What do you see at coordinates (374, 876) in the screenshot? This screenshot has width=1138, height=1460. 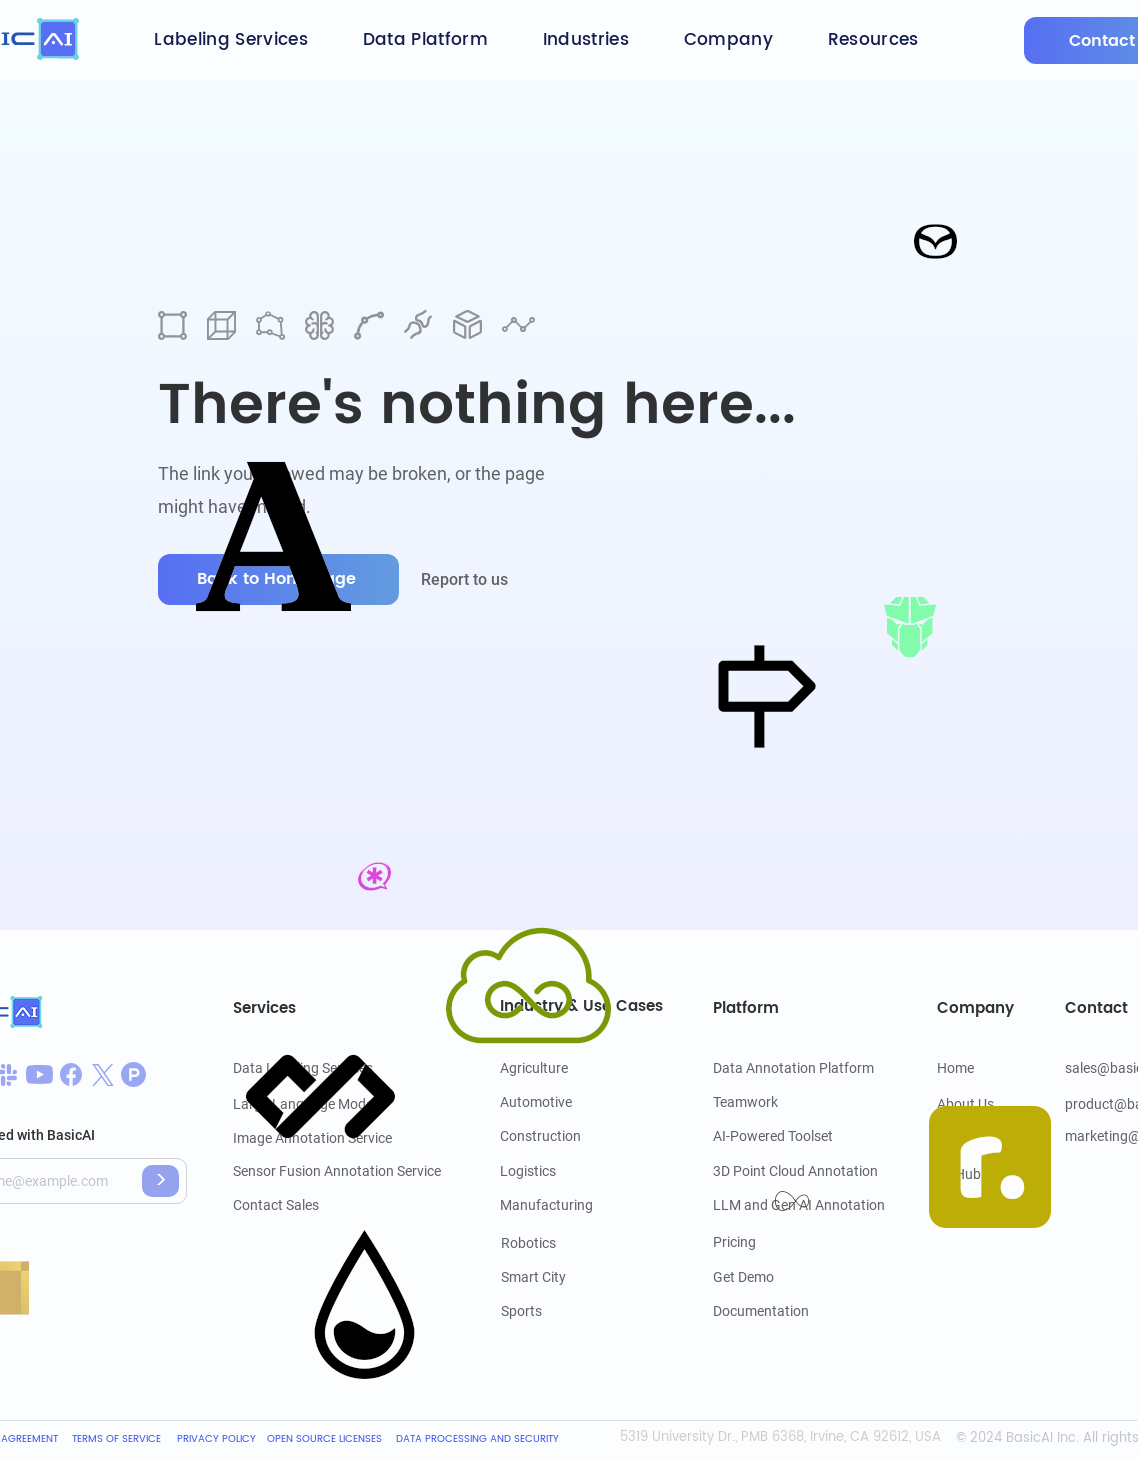 I see `asterisk open-source telephony platform logo` at bounding box center [374, 876].